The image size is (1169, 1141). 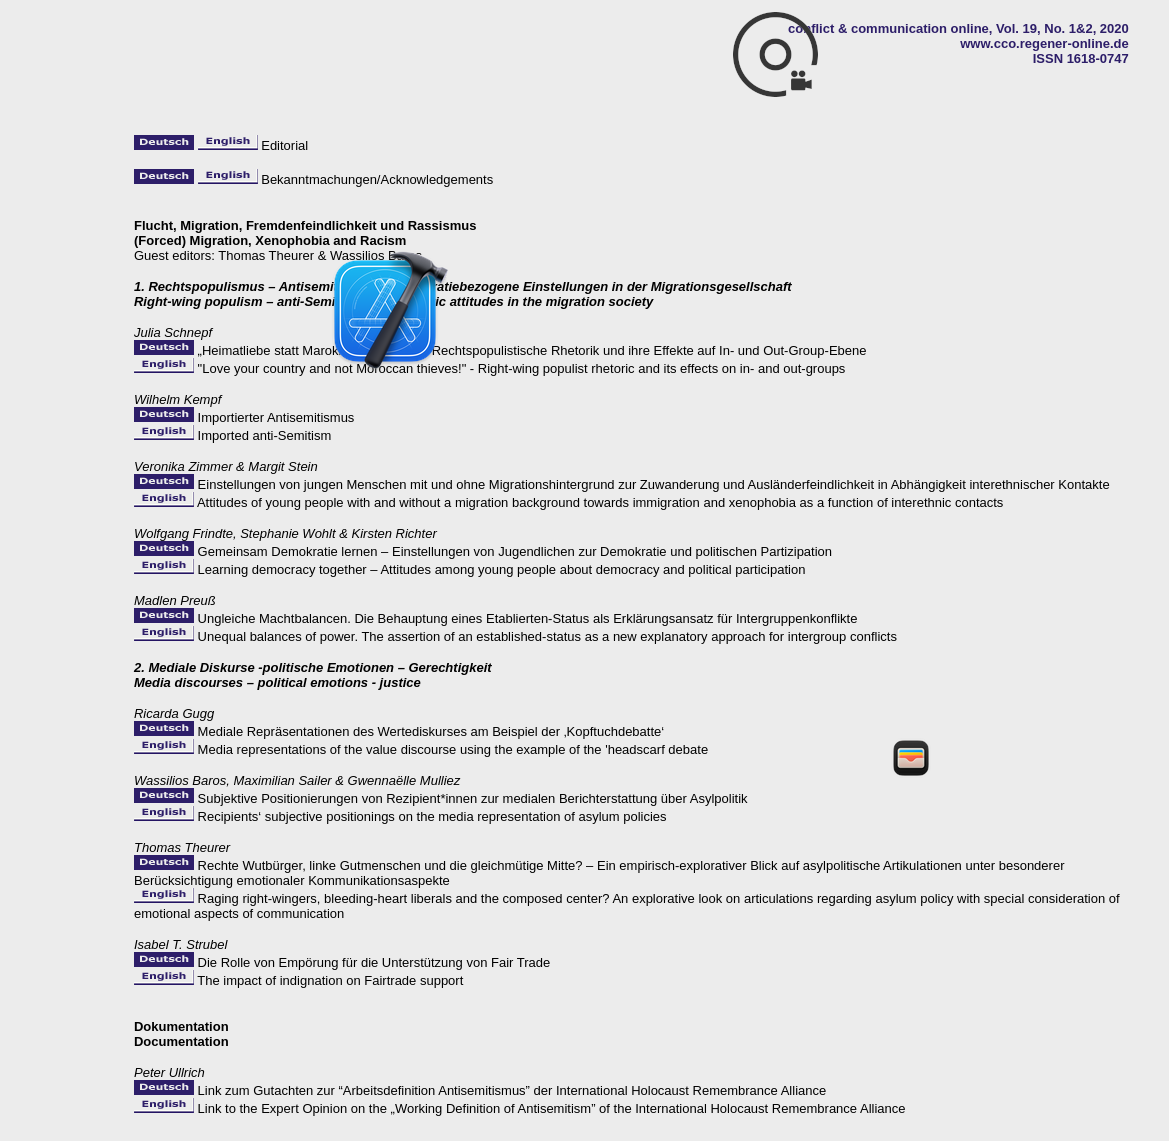 What do you see at coordinates (385, 311) in the screenshot?
I see `open Xcode development environment` at bounding box center [385, 311].